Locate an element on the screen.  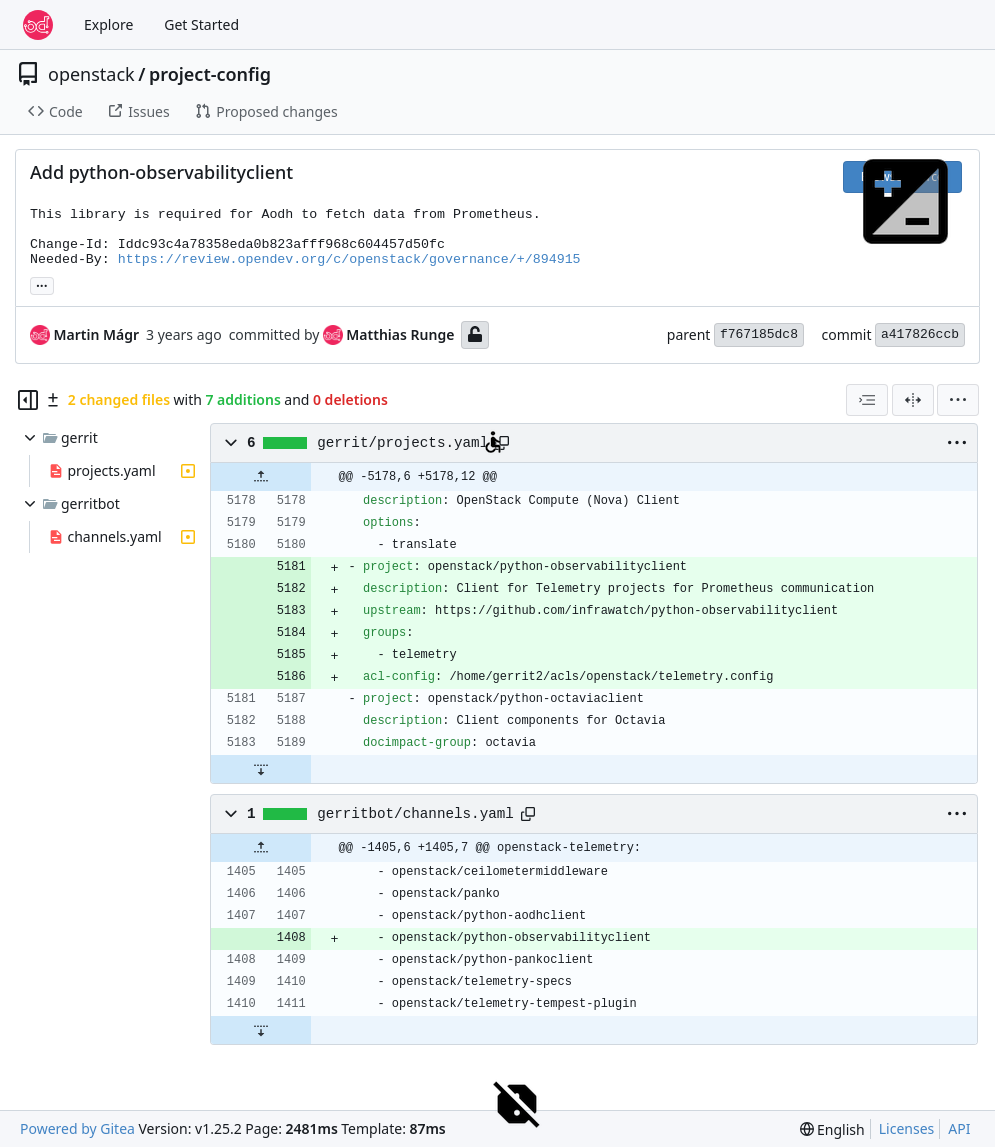
indicates wheelchair accessibility is located at coordinates (493, 442).